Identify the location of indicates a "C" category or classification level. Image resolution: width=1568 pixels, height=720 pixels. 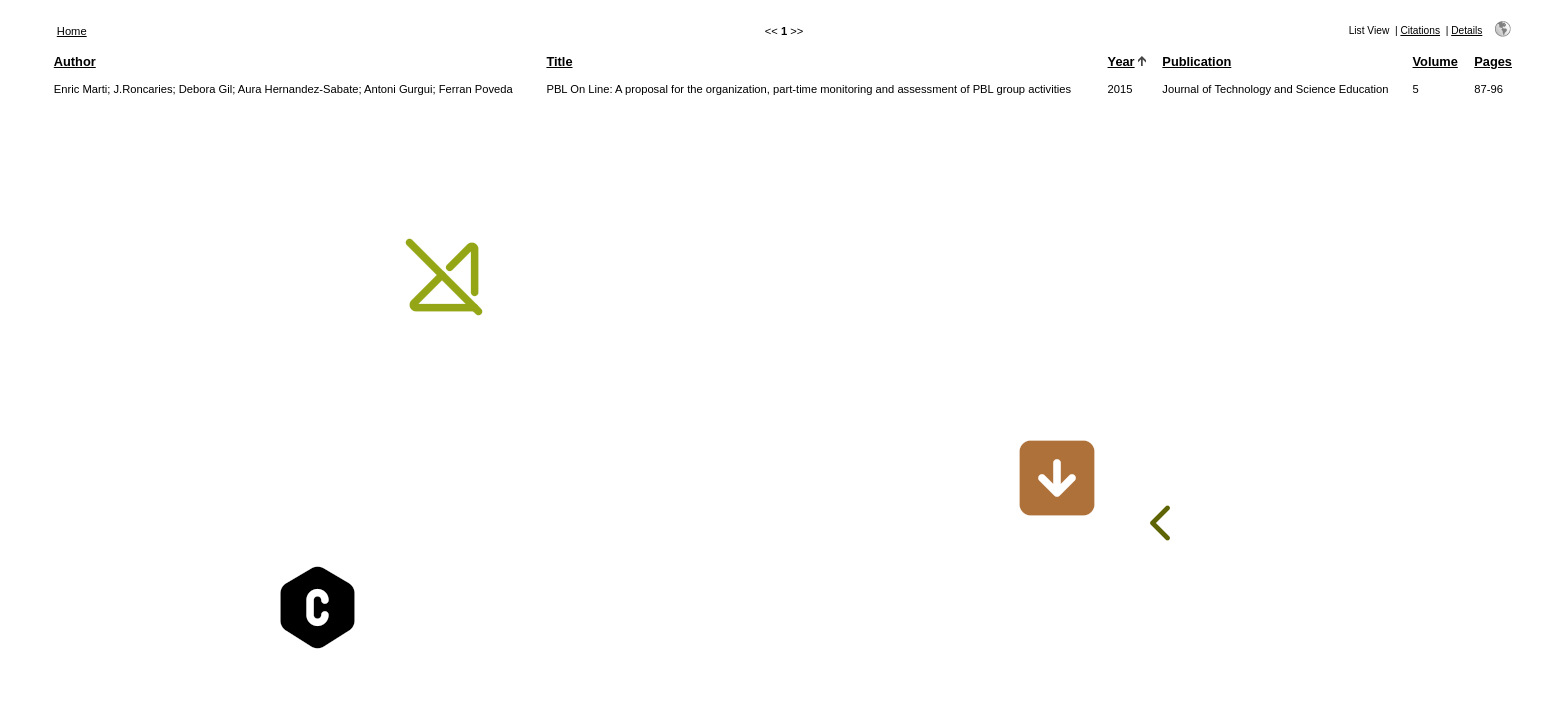
(317, 607).